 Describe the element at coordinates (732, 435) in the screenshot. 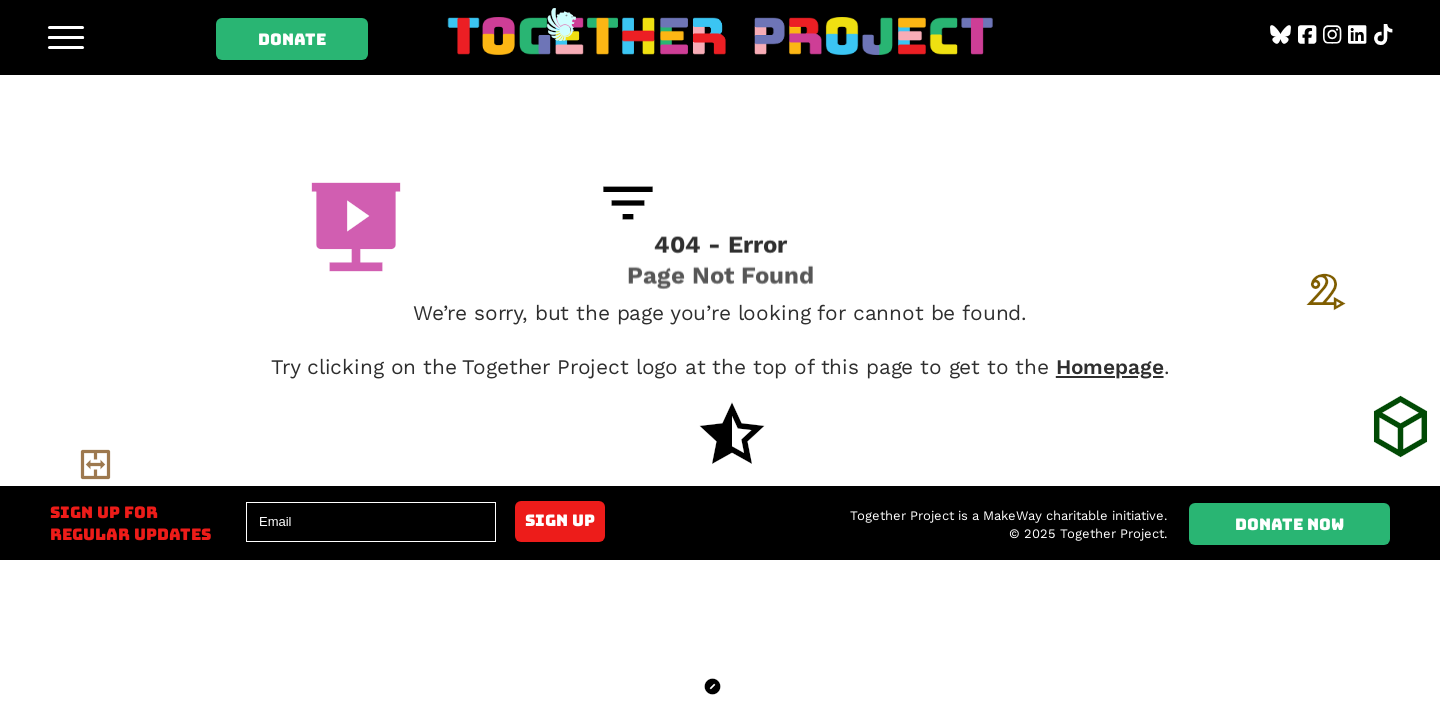

I see `indicates a partial or half rating` at that location.